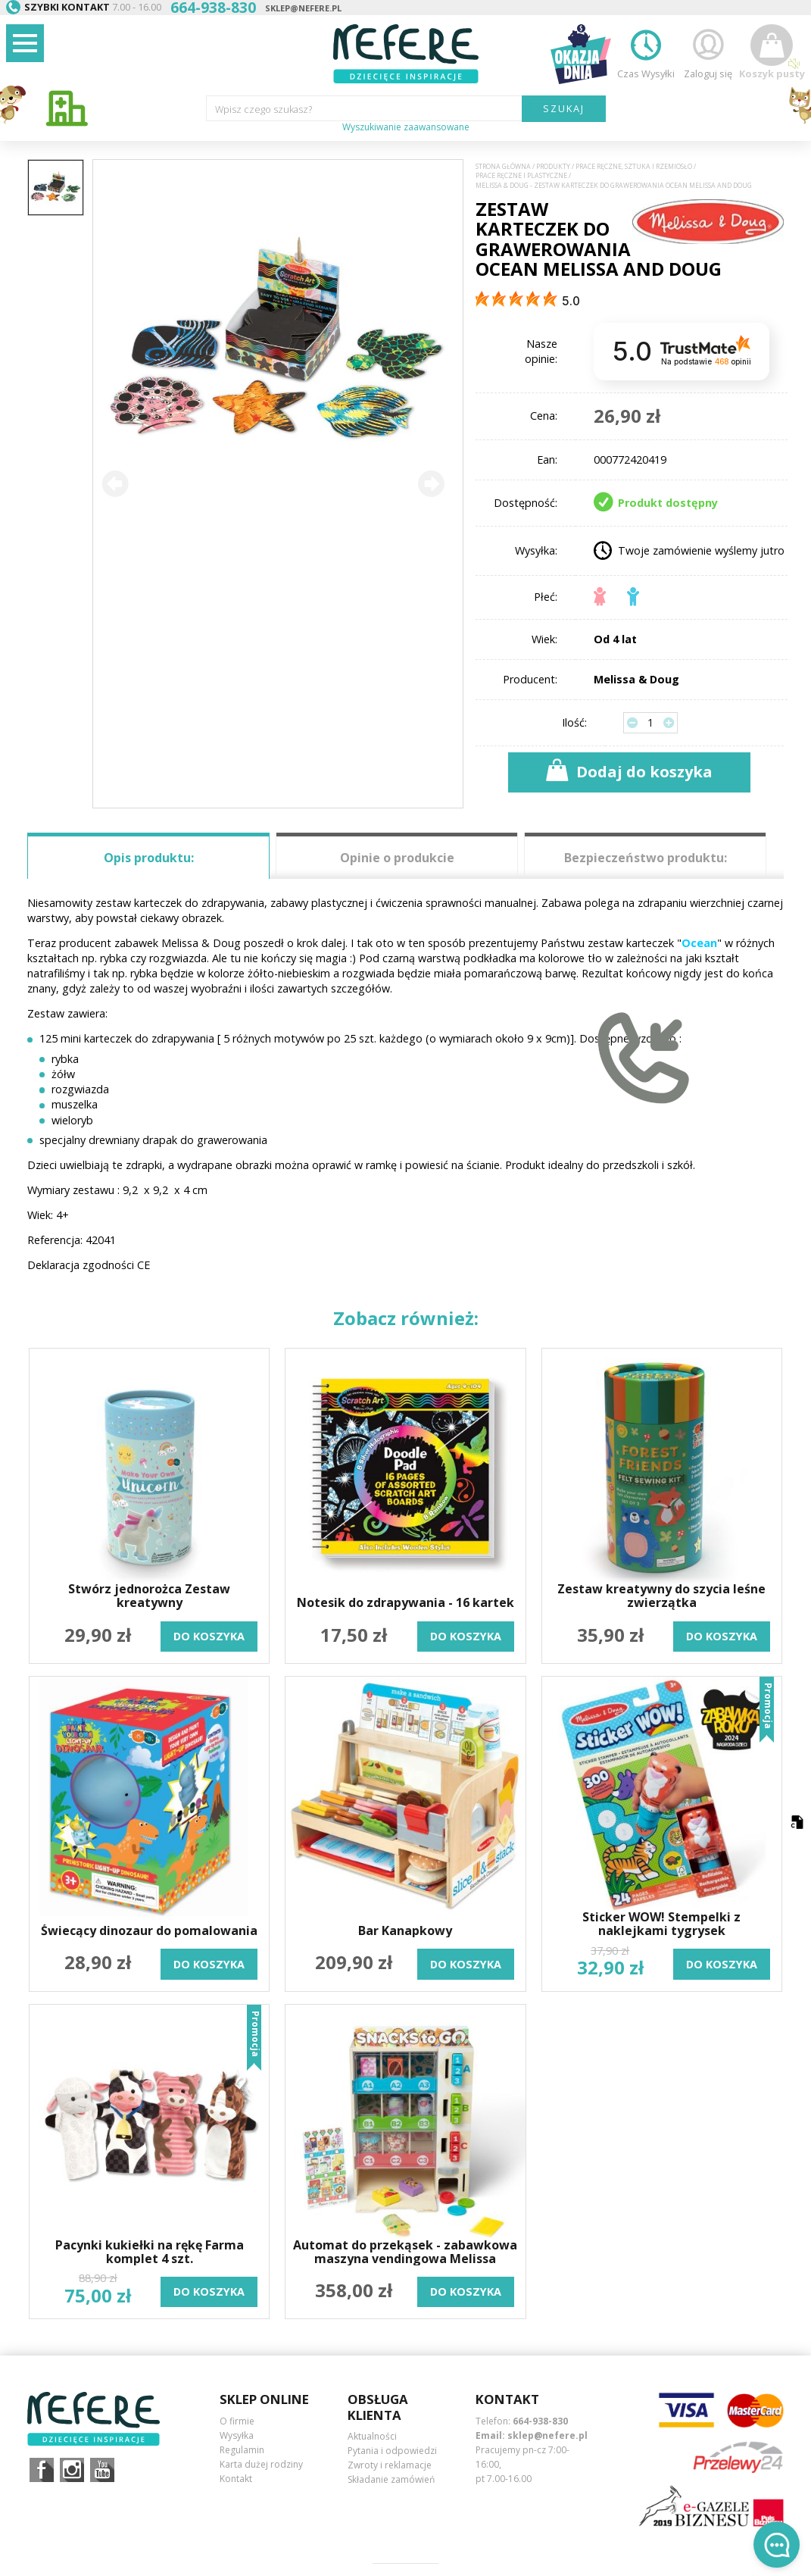 This screenshot has height=2576, width=811. Describe the element at coordinates (645, 1056) in the screenshot. I see `incoming call notification` at that location.